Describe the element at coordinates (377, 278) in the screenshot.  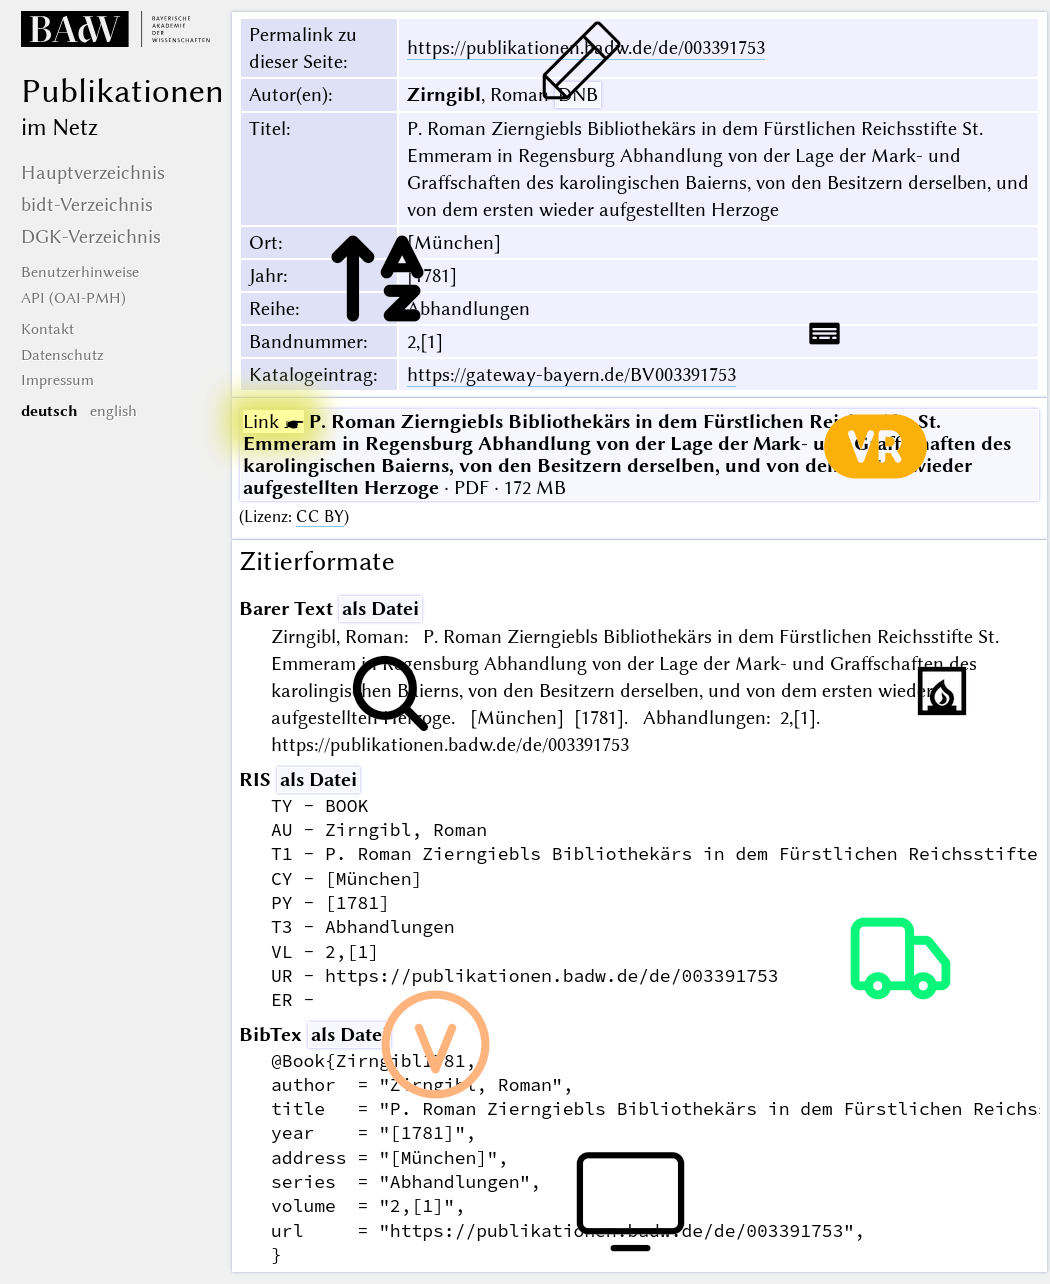
I see `sort alphabetically A to Z` at that location.